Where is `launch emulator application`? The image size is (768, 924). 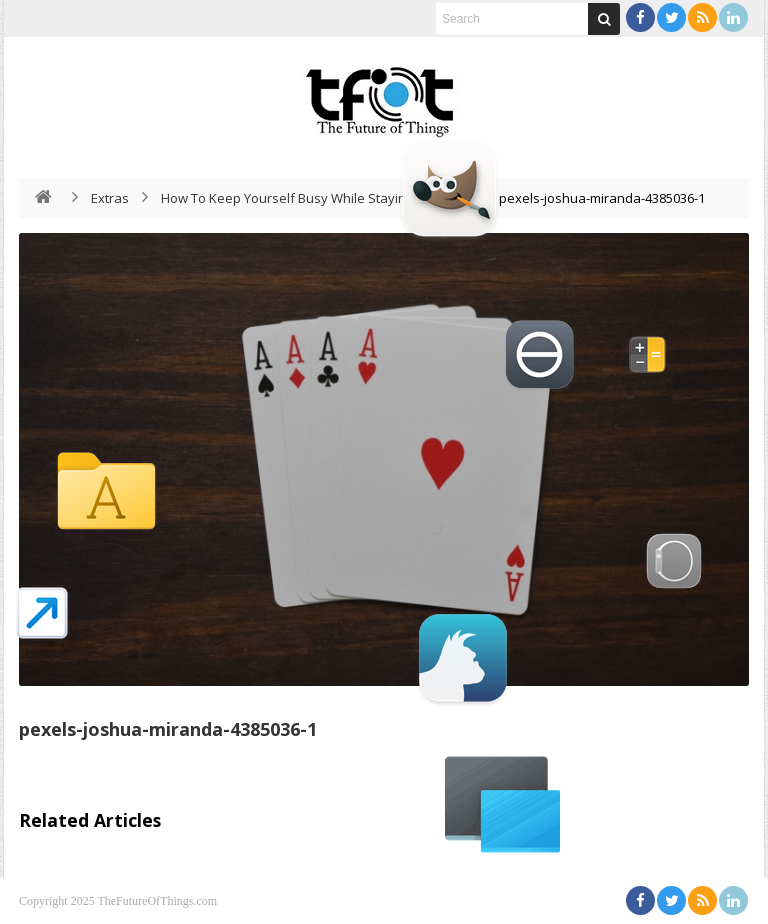
launch emulator application is located at coordinates (502, 804).